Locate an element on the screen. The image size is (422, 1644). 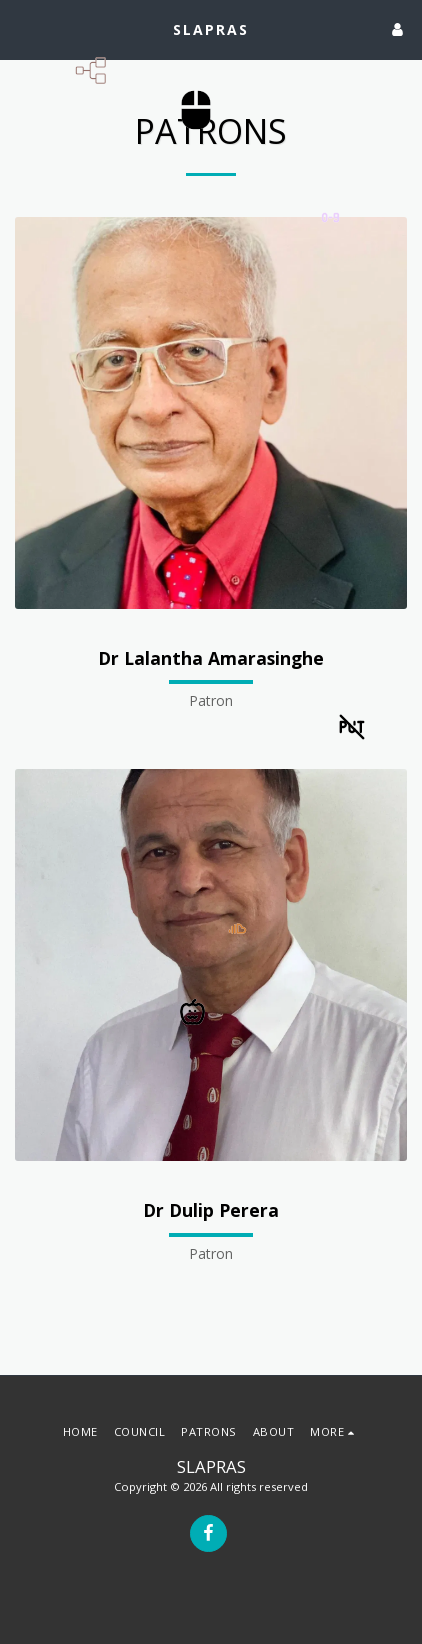
indicates mouse input device settings is located at coordinates (196, 110).